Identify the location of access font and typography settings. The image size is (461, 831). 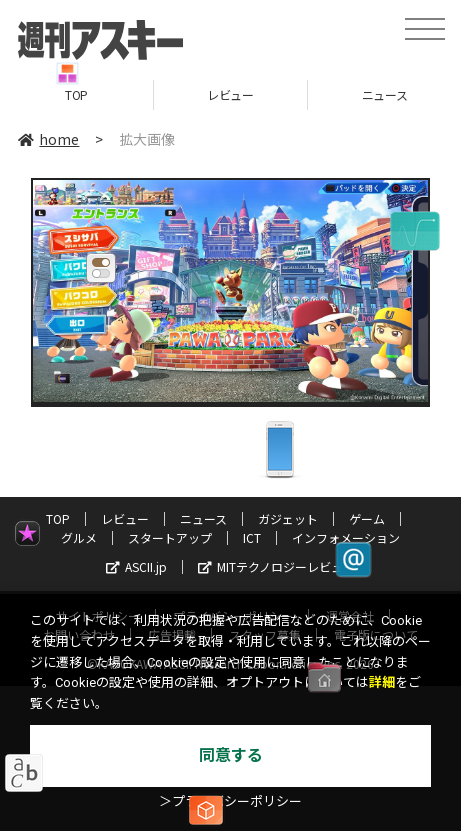
(24, 773).